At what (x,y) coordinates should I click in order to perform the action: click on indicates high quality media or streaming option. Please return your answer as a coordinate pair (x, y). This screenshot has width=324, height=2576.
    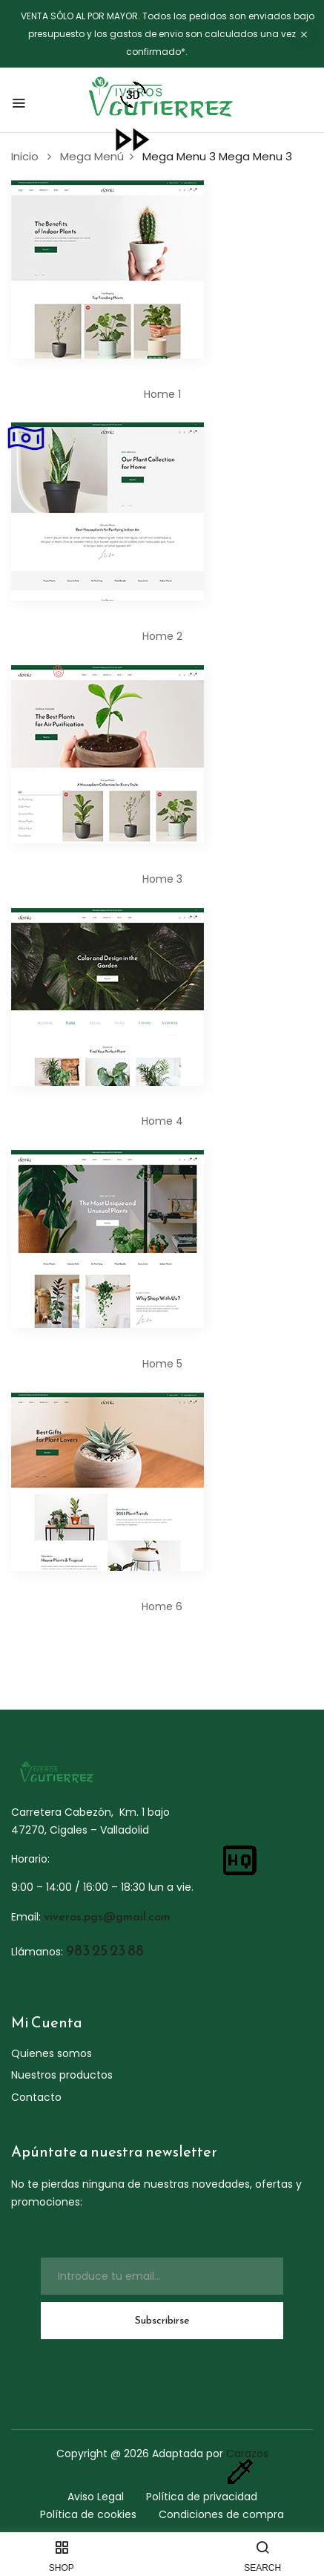
    Looking at the image, I should click on (239, 1860).